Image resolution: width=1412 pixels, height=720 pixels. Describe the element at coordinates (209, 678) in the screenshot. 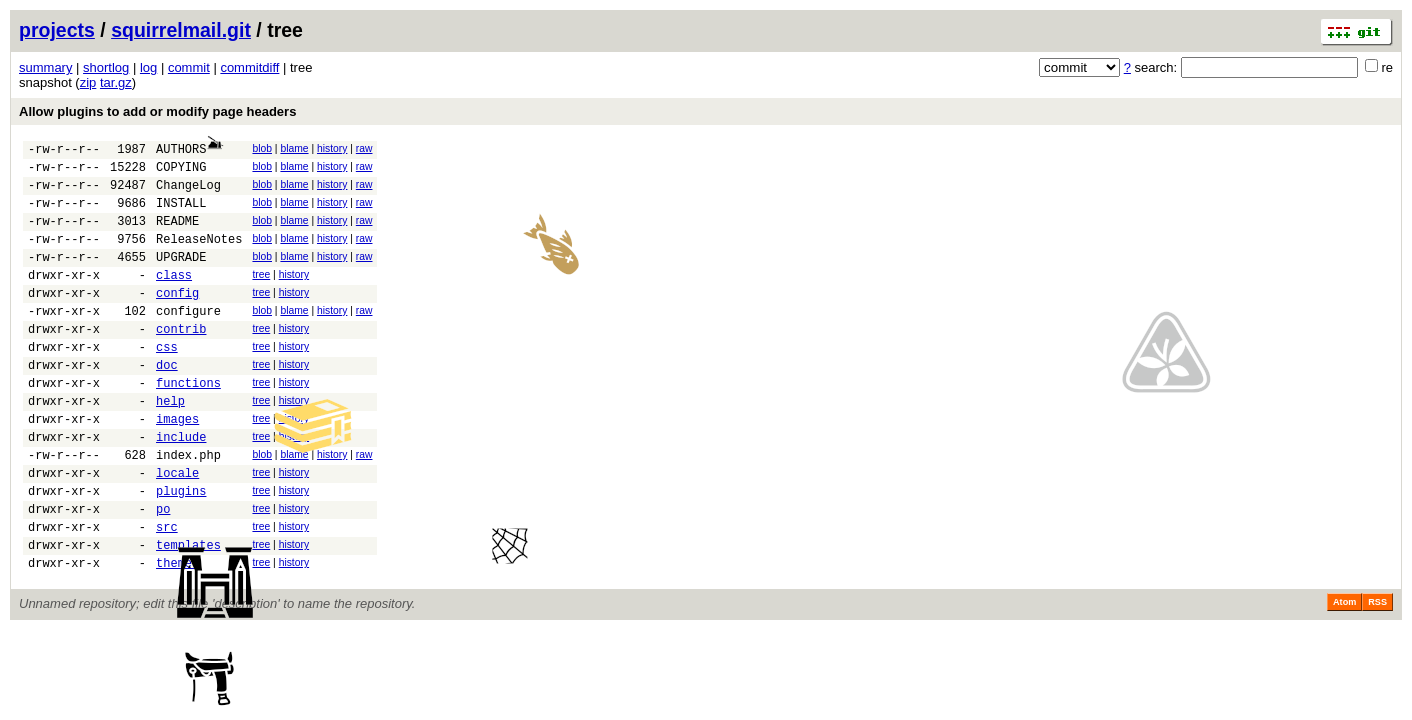

I see `equip saddle to mount` at that location.